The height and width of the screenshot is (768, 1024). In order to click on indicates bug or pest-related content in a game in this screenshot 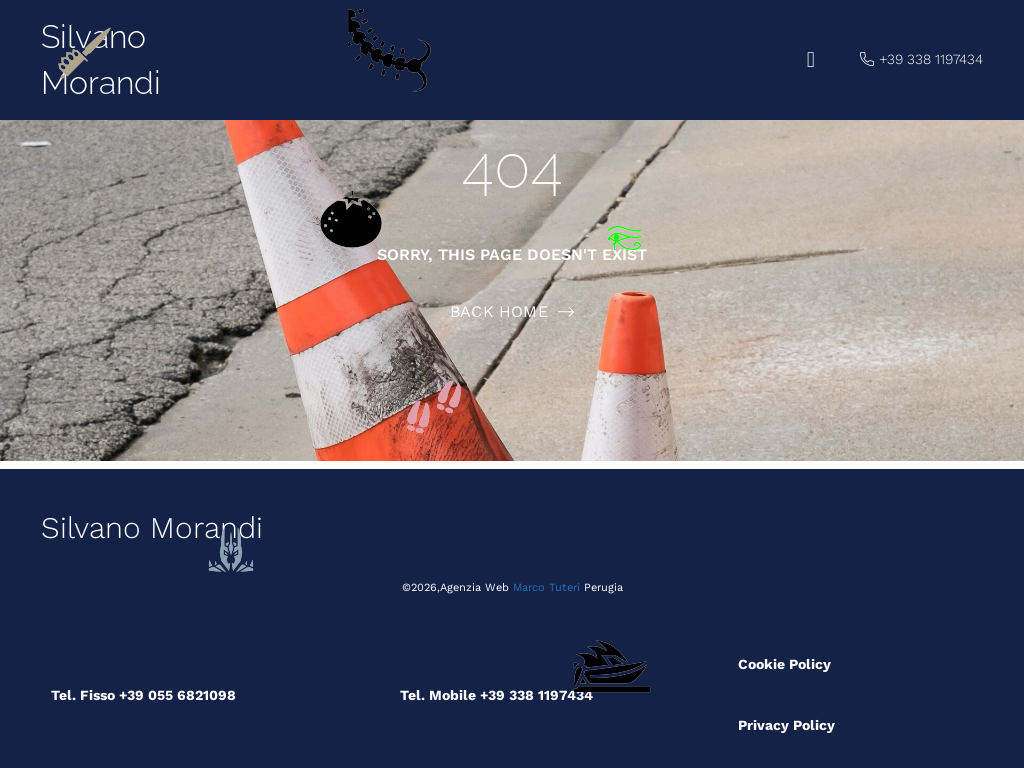, I will do `click(389, 50)`.